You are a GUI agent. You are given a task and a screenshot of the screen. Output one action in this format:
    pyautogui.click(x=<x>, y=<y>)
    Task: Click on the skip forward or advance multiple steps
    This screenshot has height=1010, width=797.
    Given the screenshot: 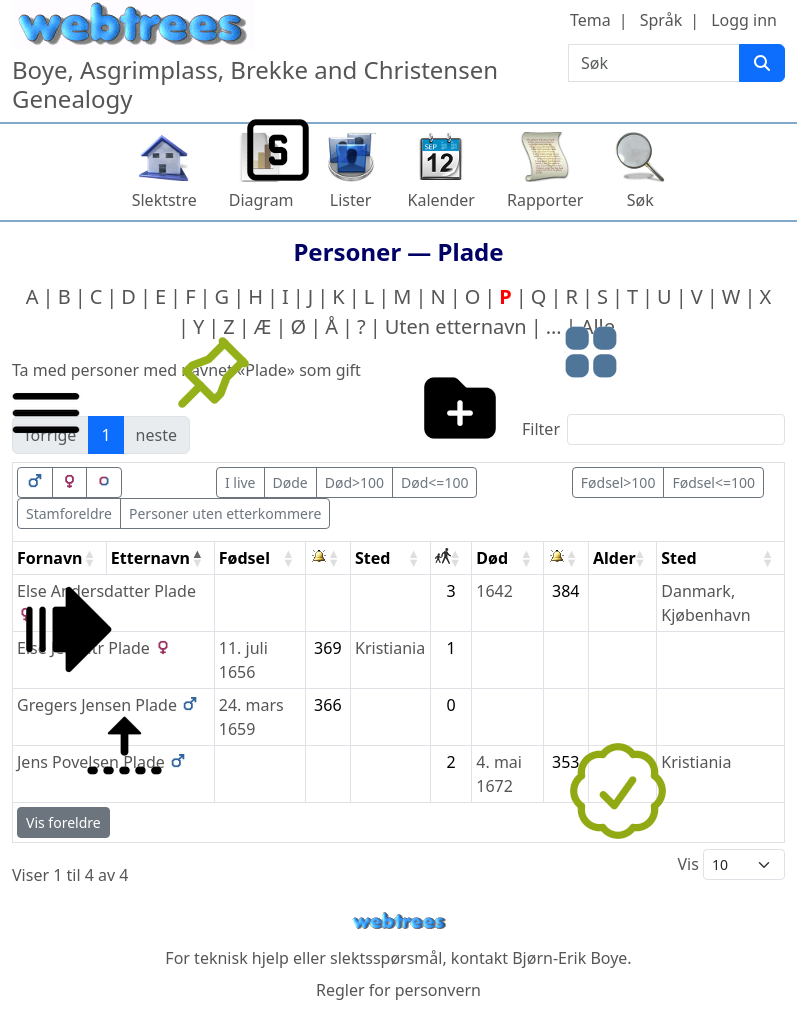 What is the action you would take?
    pyautogui.click(x=65, y=629)
    